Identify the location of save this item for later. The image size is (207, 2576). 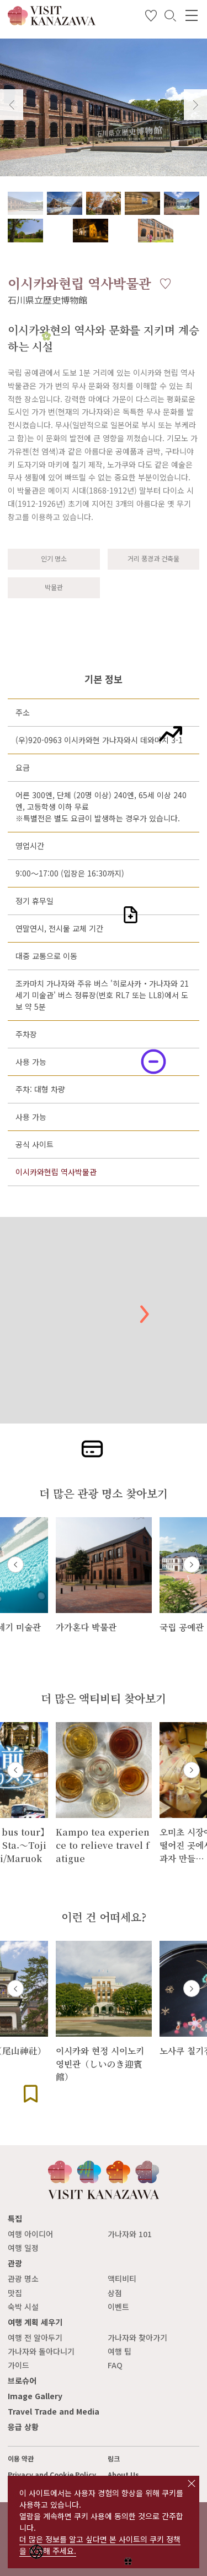
(30, 2093).